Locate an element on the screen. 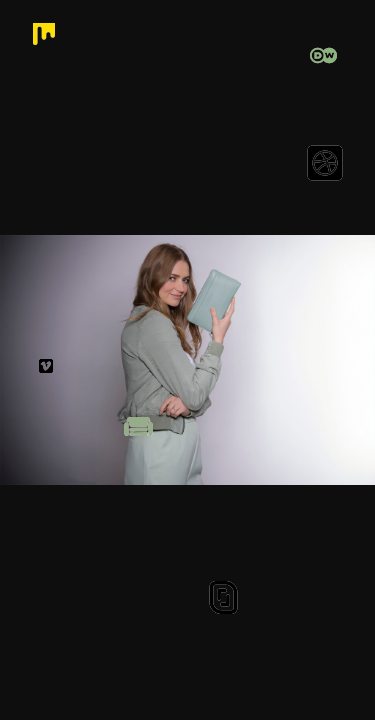  apache couchdb database service is located at coordinates (138, 426).